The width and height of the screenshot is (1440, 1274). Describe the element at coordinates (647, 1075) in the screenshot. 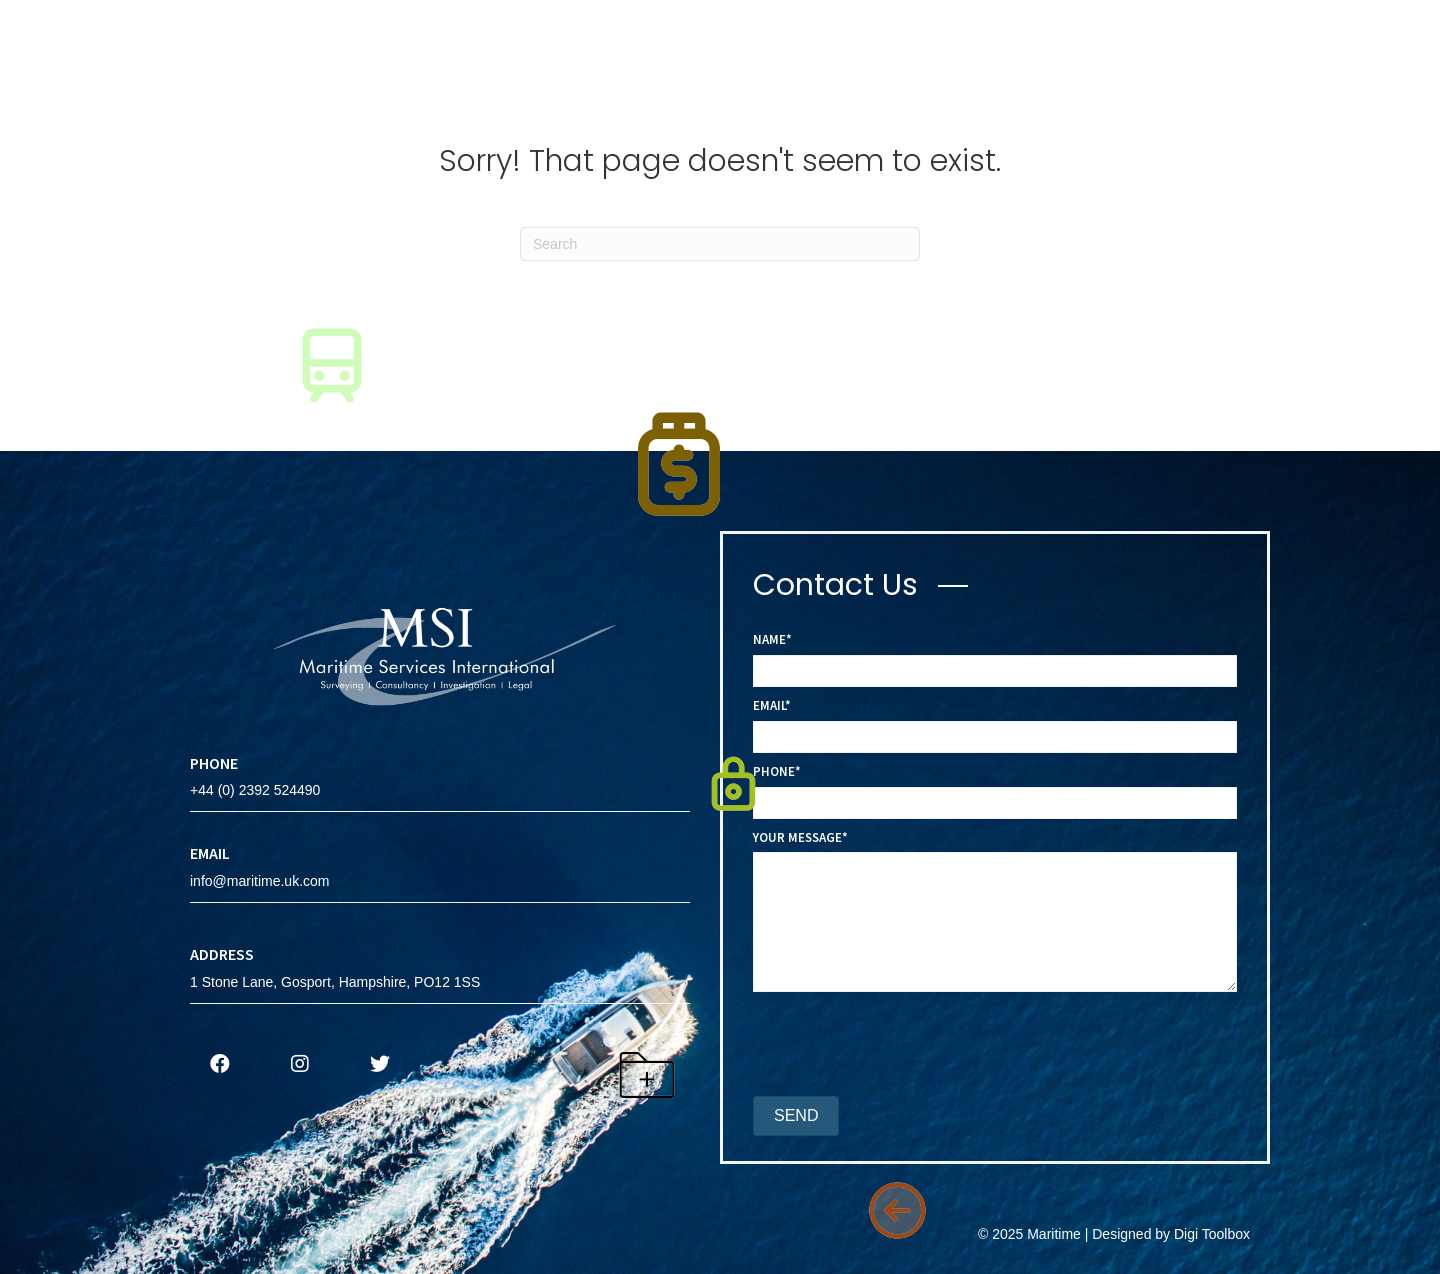

I see `create a new folder` at that location.